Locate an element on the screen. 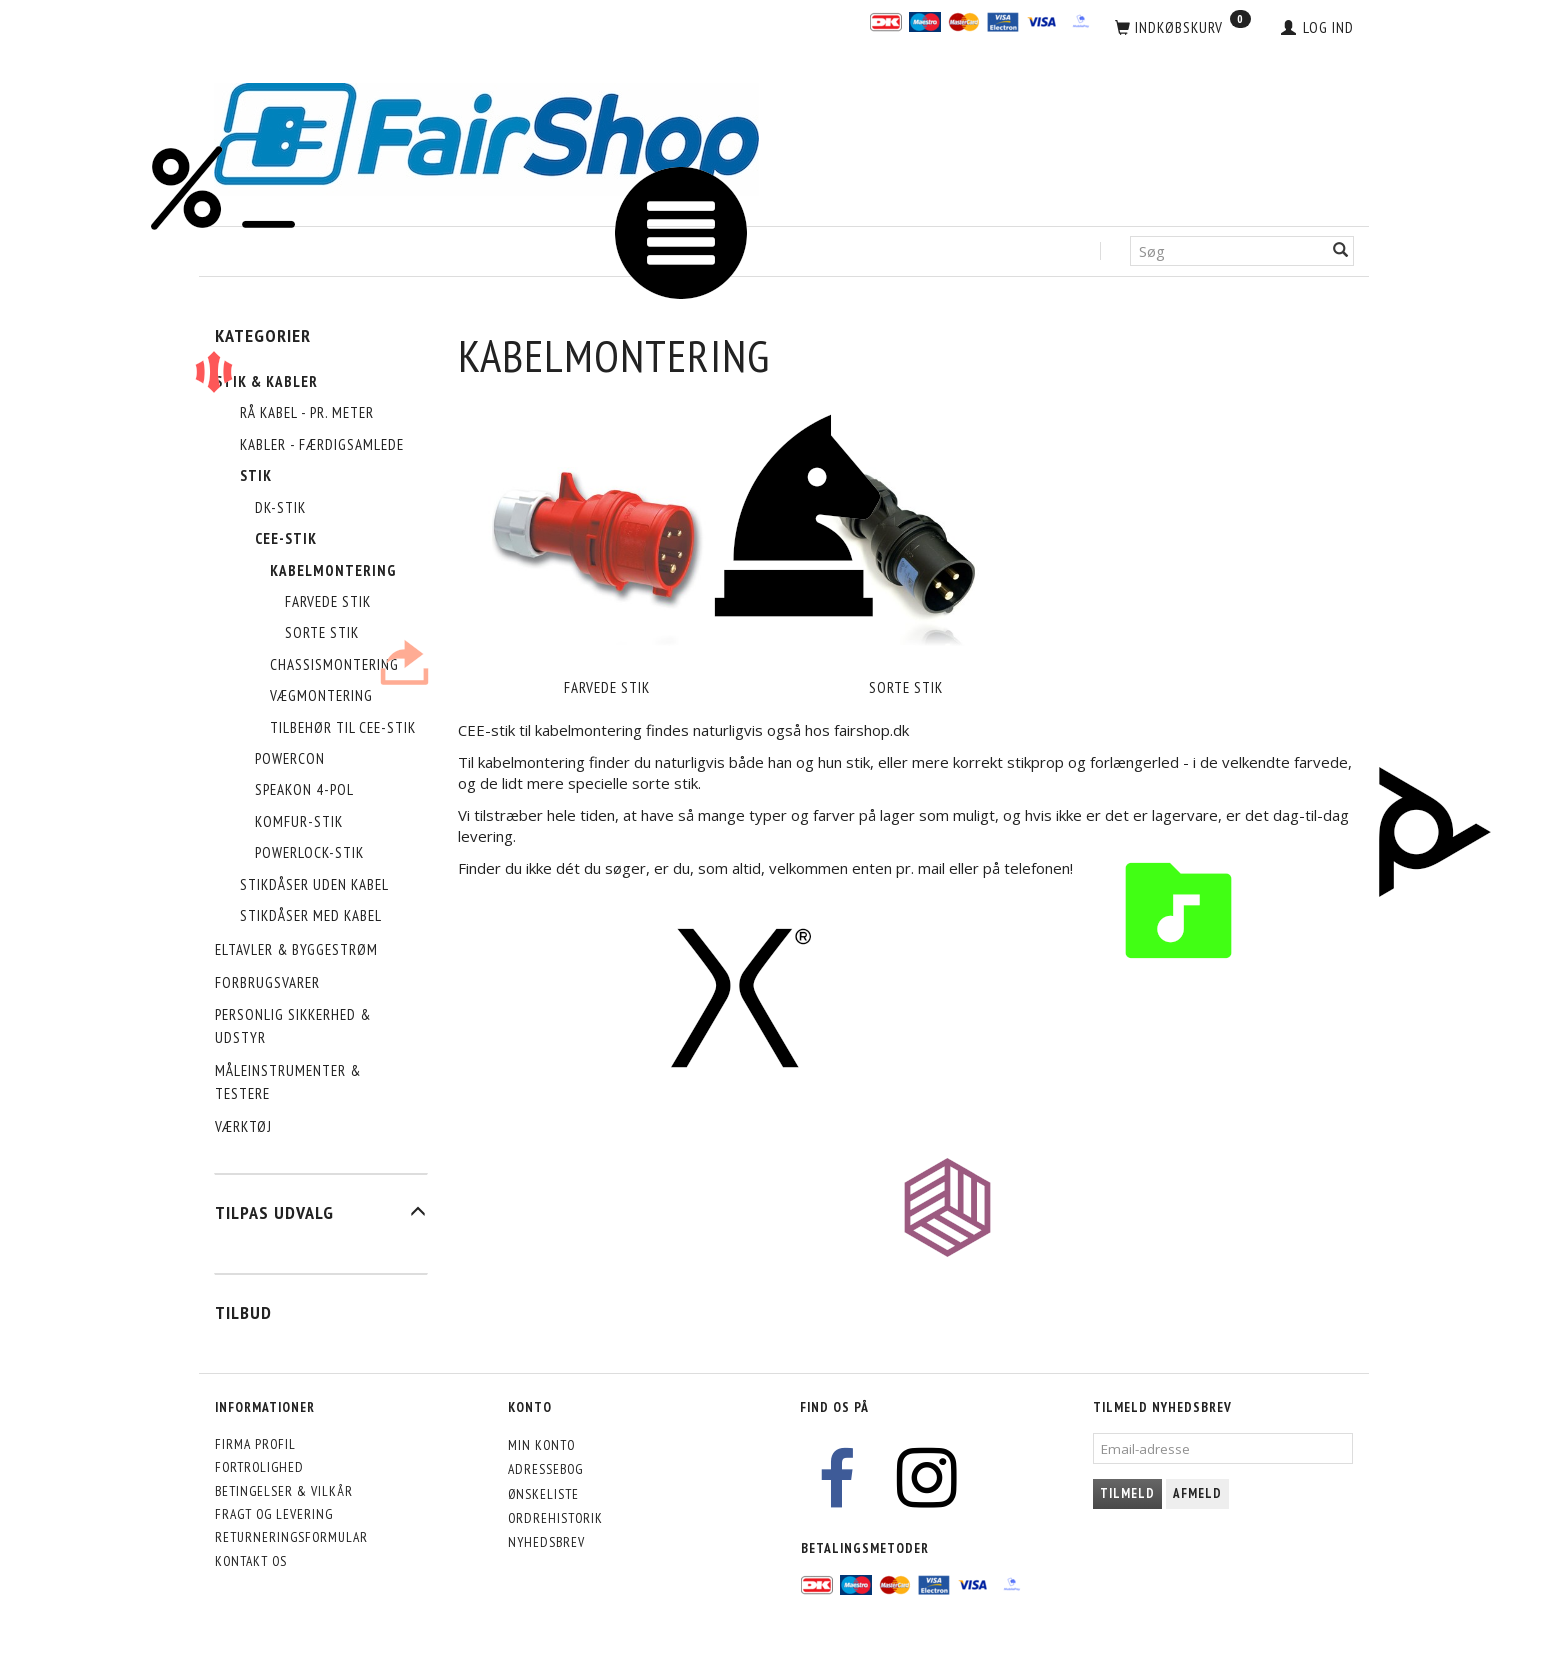 The width and height of the screenshot is (1568, 1665). play chess game is located at coordinates (798, 523).